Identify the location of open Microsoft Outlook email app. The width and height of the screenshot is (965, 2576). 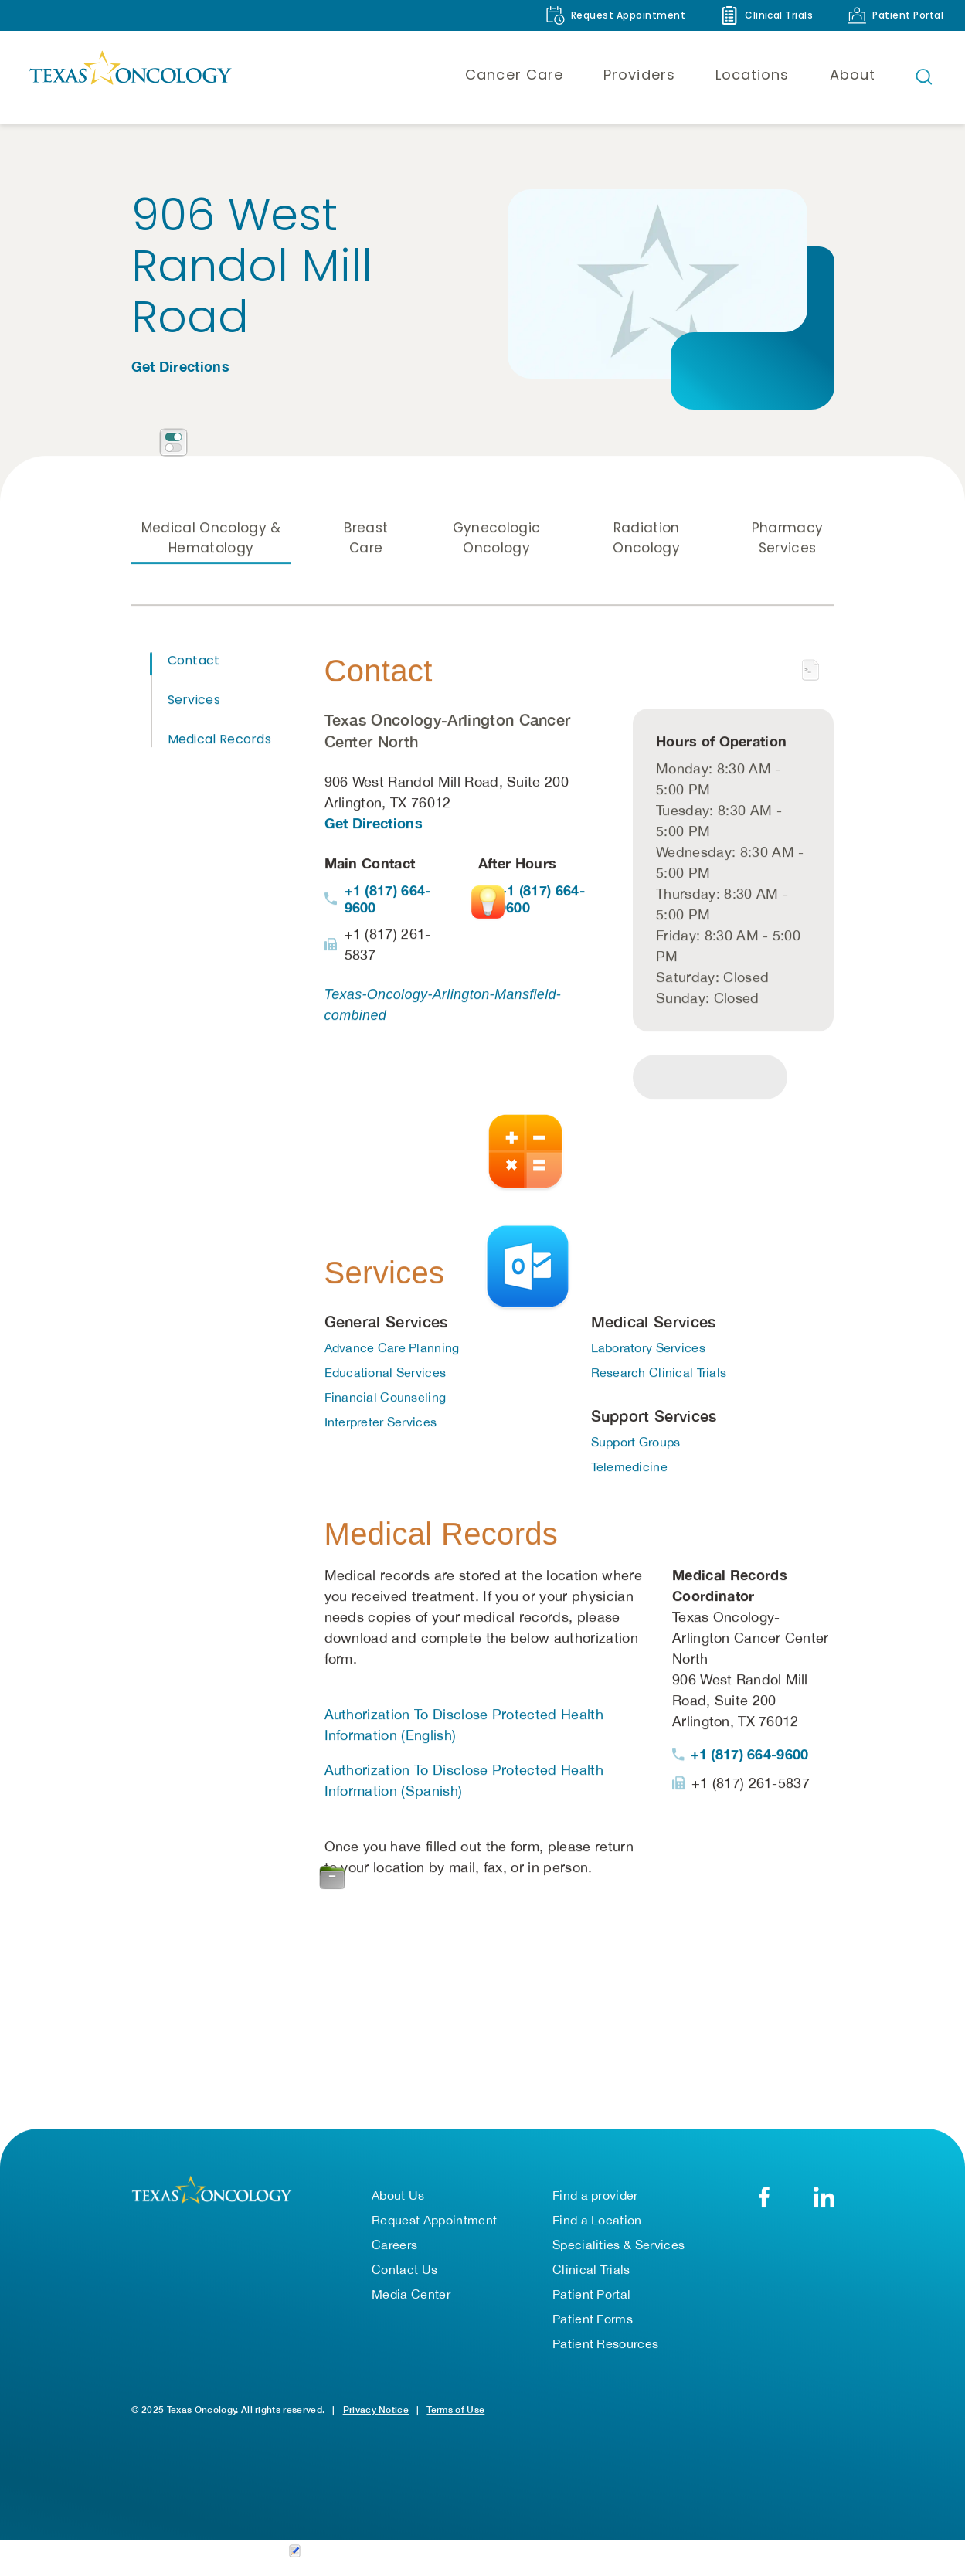
(528, 1266).